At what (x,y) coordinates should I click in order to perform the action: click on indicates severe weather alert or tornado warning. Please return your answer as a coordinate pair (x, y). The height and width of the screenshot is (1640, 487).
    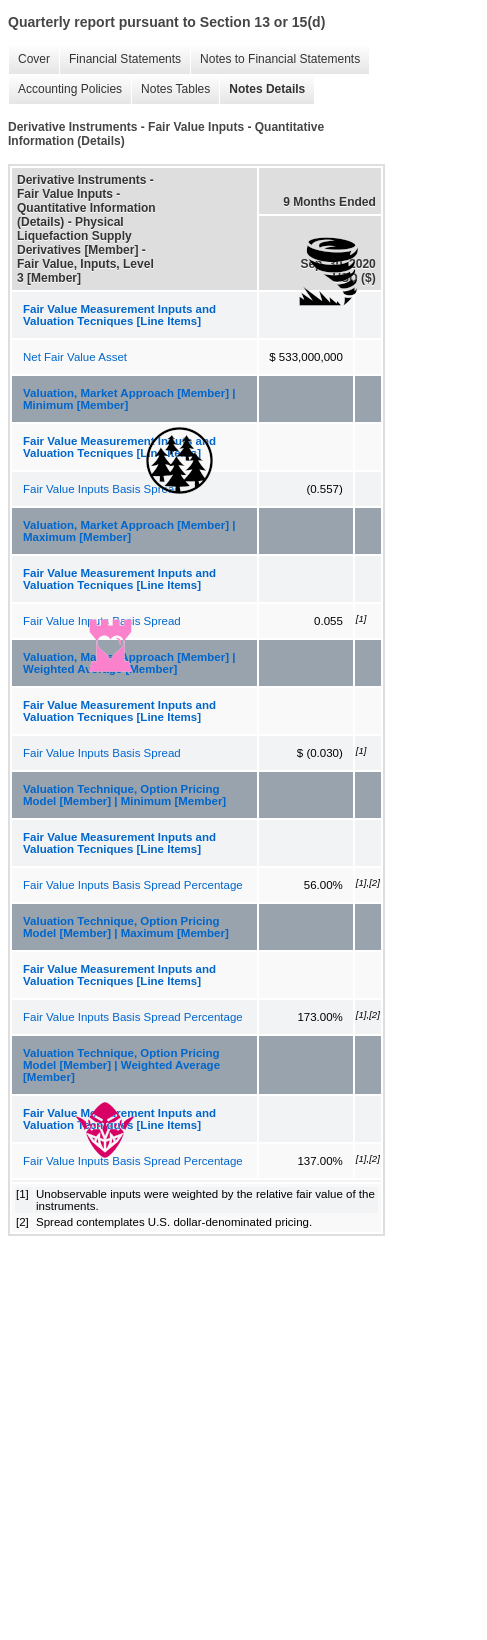
    Looking at the image, I should click on (333, 271).